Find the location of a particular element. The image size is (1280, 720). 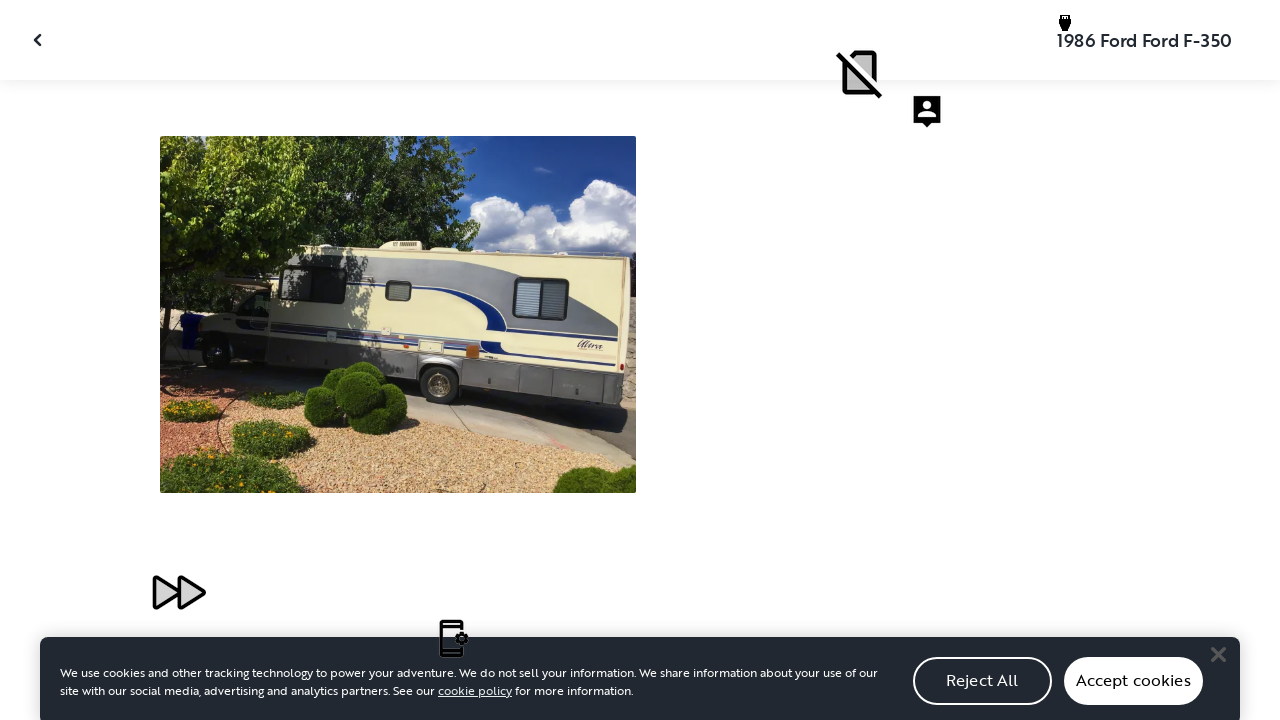

indicates no sim card detected is located at coordinates (859, 72).